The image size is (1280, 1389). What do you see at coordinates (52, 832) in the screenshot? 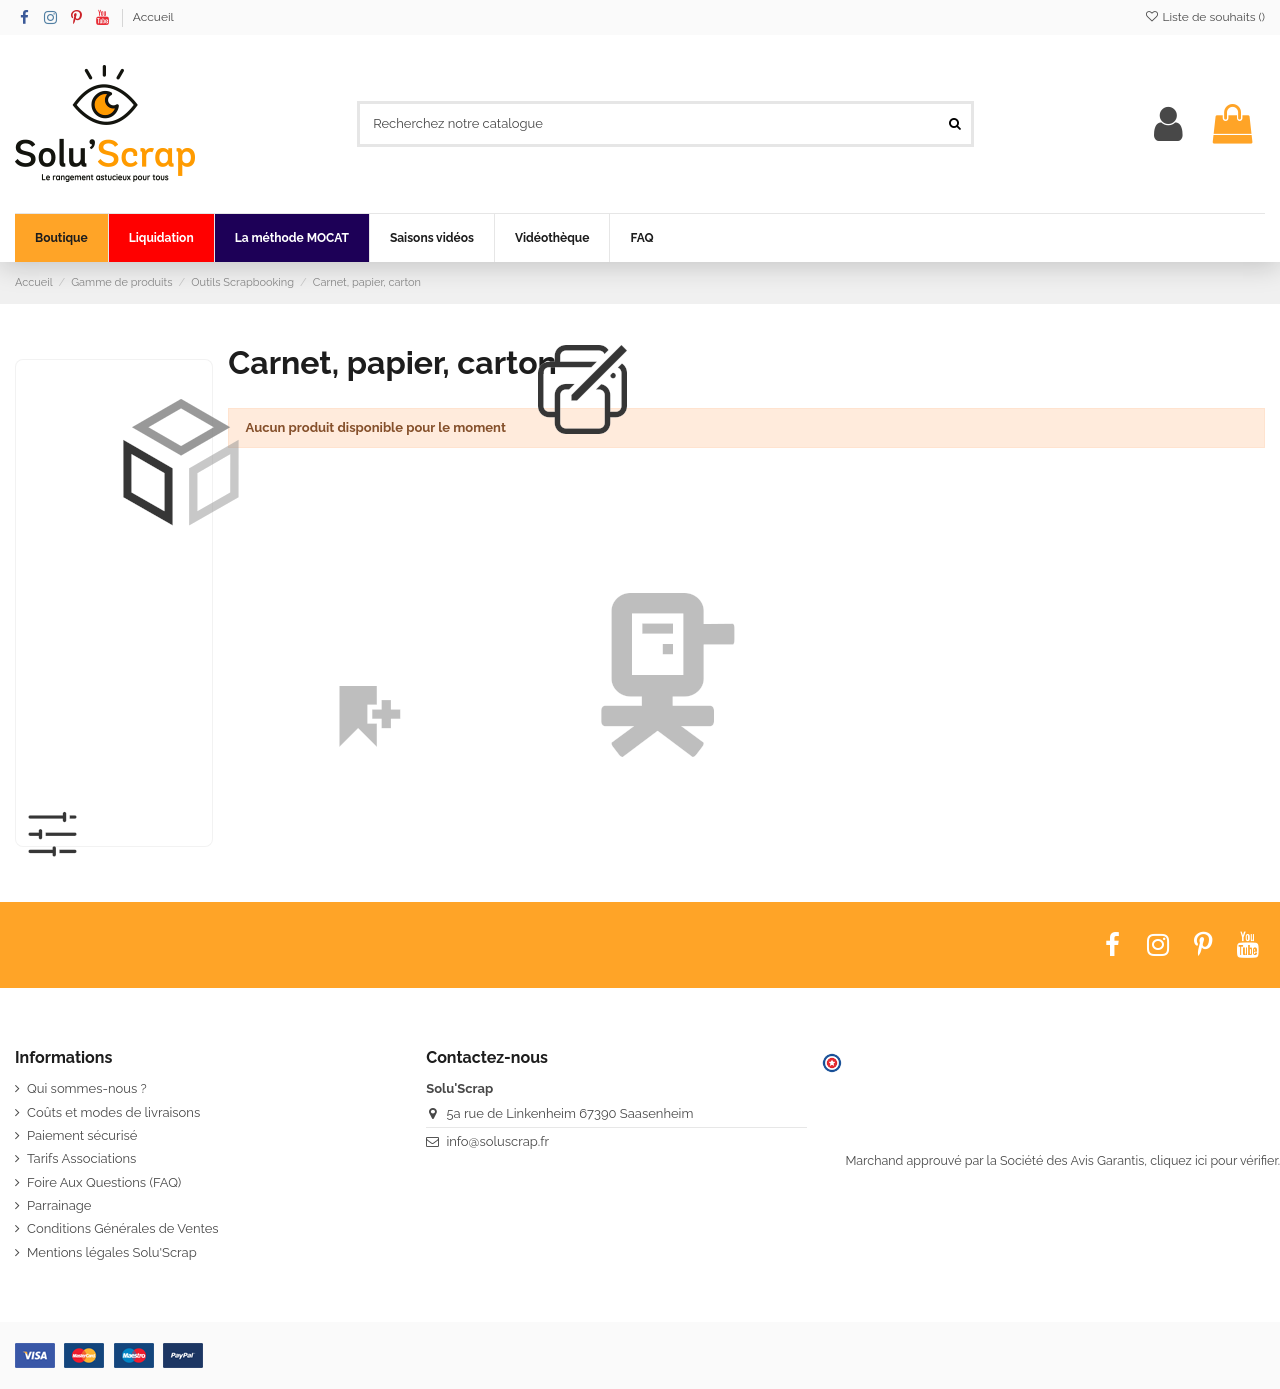
I see `adjust audio equalizer settings` at bounding box center [52, 832].